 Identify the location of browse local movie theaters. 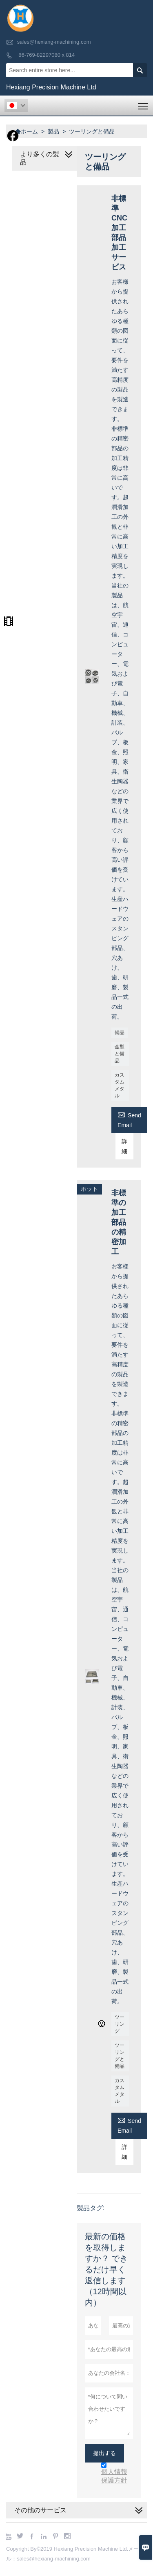
(9, 621).